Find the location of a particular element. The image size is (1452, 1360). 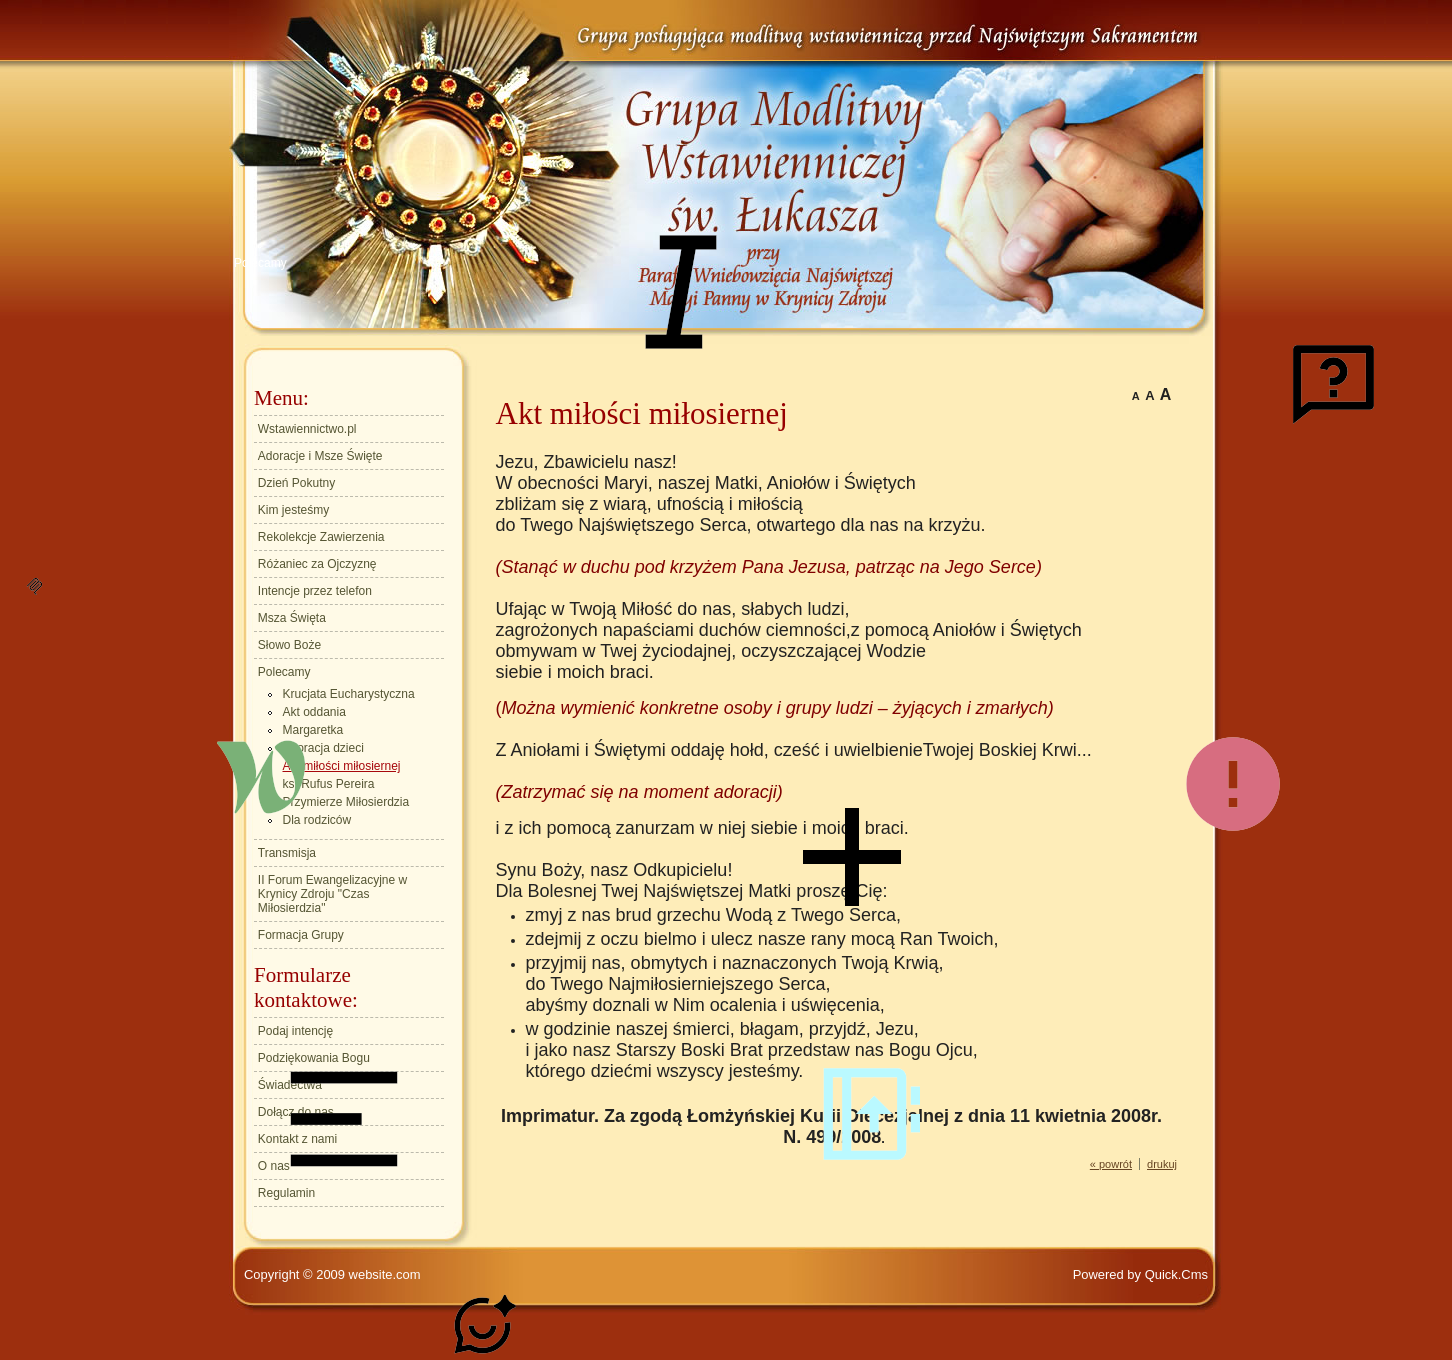

open navigation menu is located at coordinates (344, 1119).